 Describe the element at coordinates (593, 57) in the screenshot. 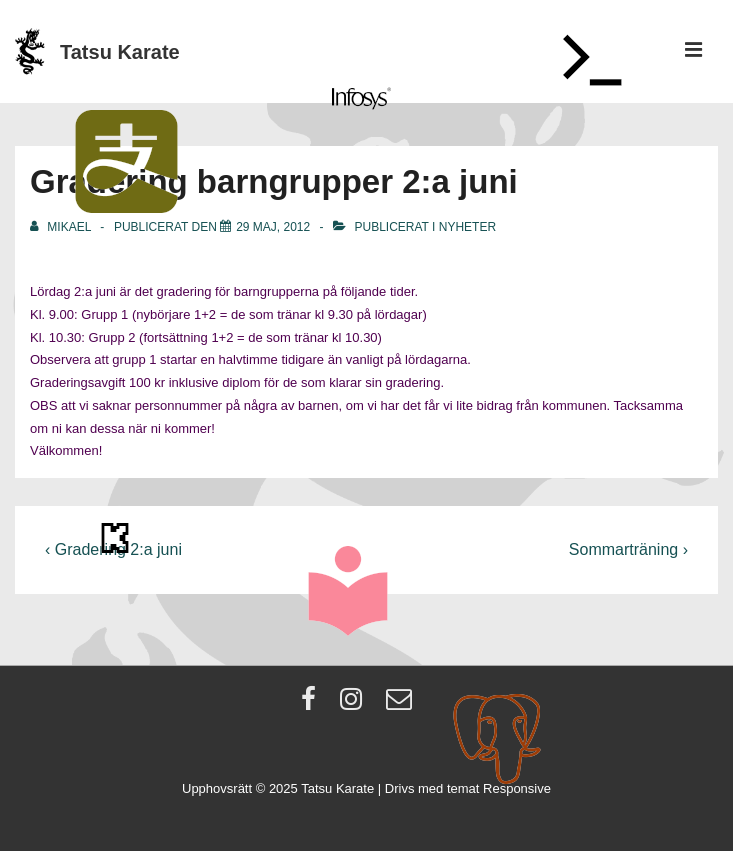

I see `open command line interface` at that location.